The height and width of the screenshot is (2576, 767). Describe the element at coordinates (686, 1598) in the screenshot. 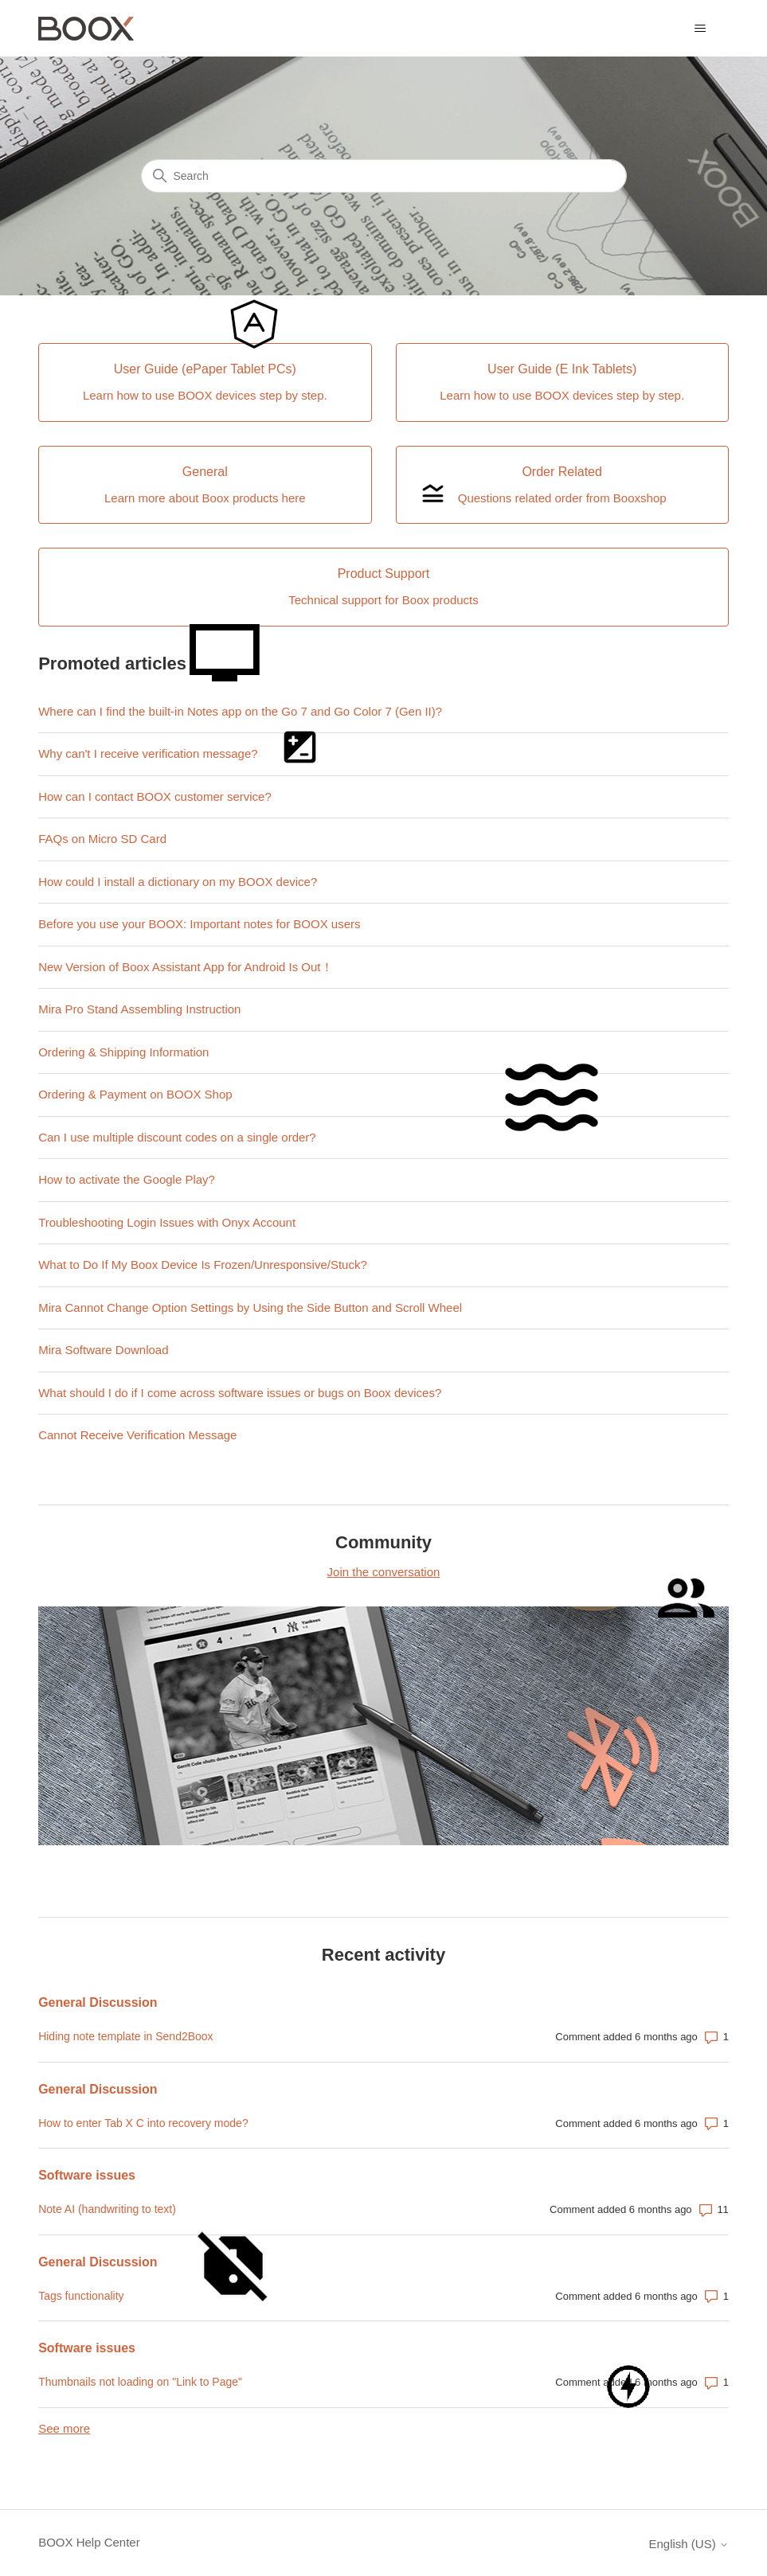

I see `view contacts or people list` at that location.